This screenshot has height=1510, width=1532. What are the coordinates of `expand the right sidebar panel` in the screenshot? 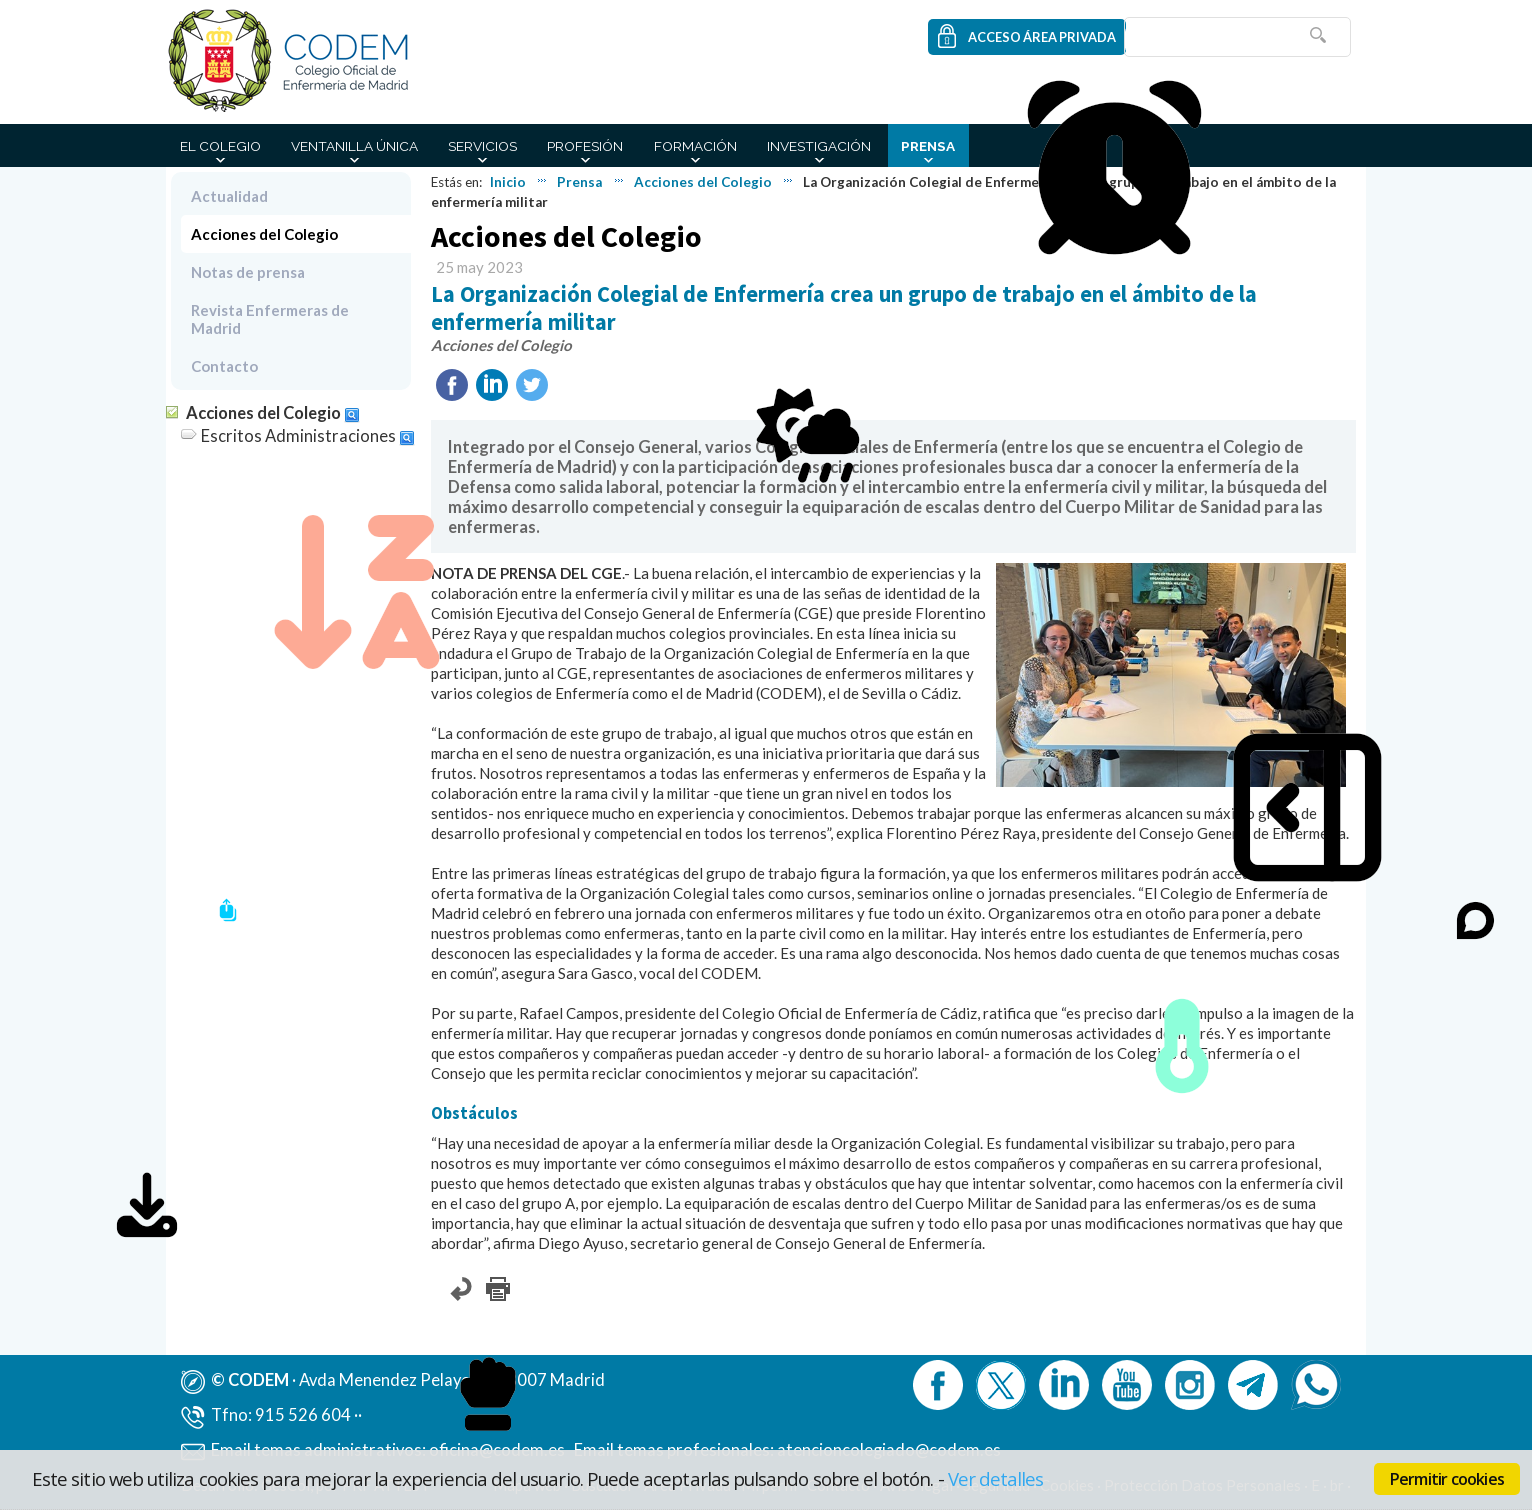 It's located at (1307, 807).